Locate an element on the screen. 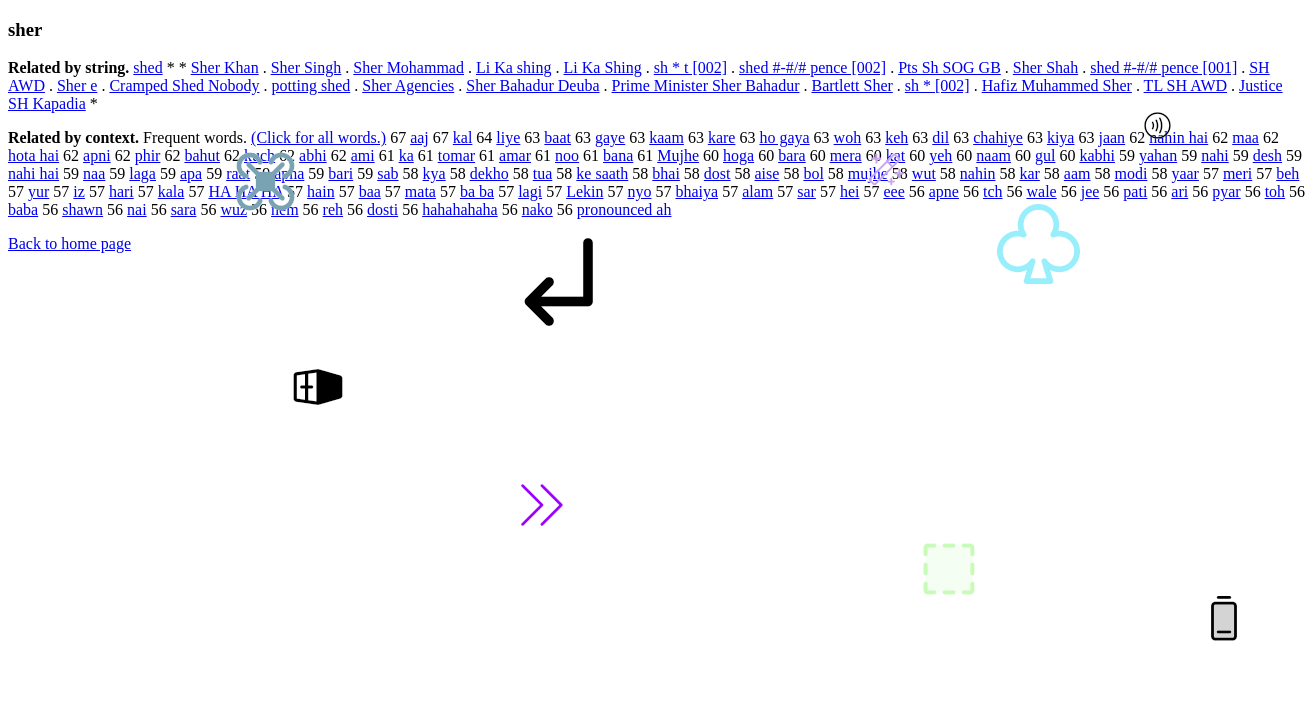 This screenshot has width=1314, height=720. skip forward or advance to next item is located at coordinates (540, 505).